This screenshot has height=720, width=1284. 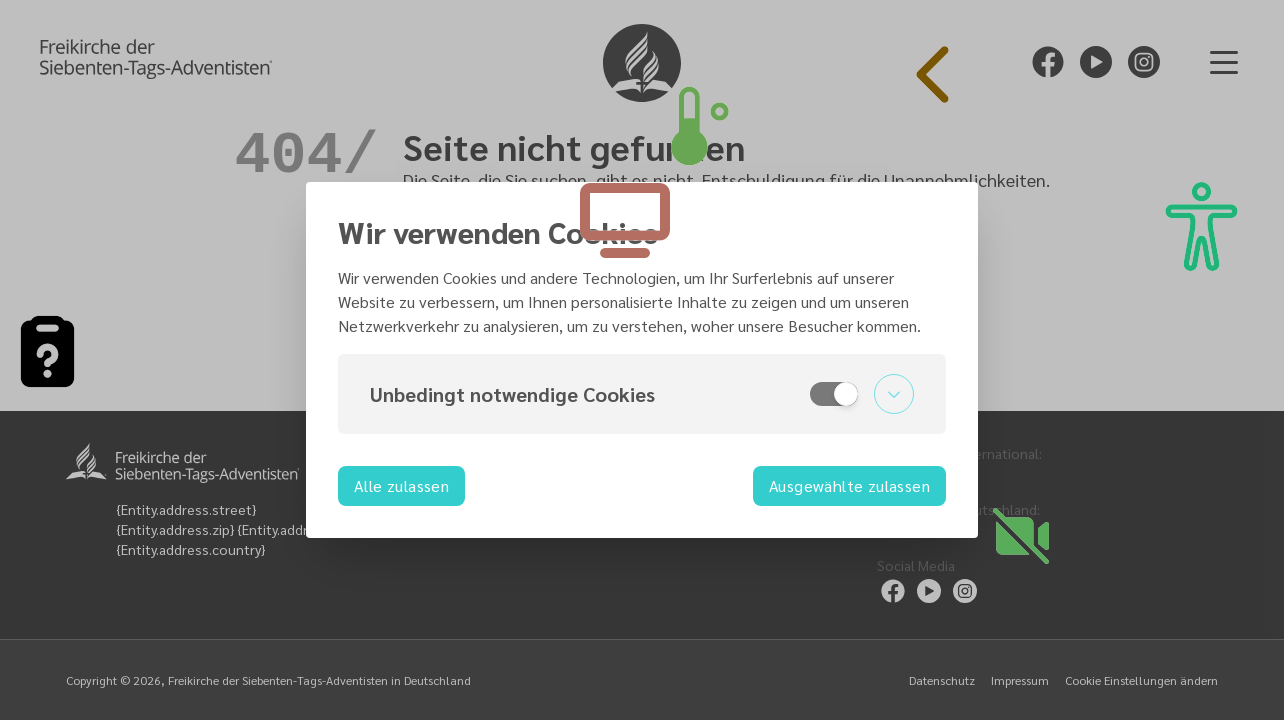 I want to click on view current temperature, so click(x=692, y=126).